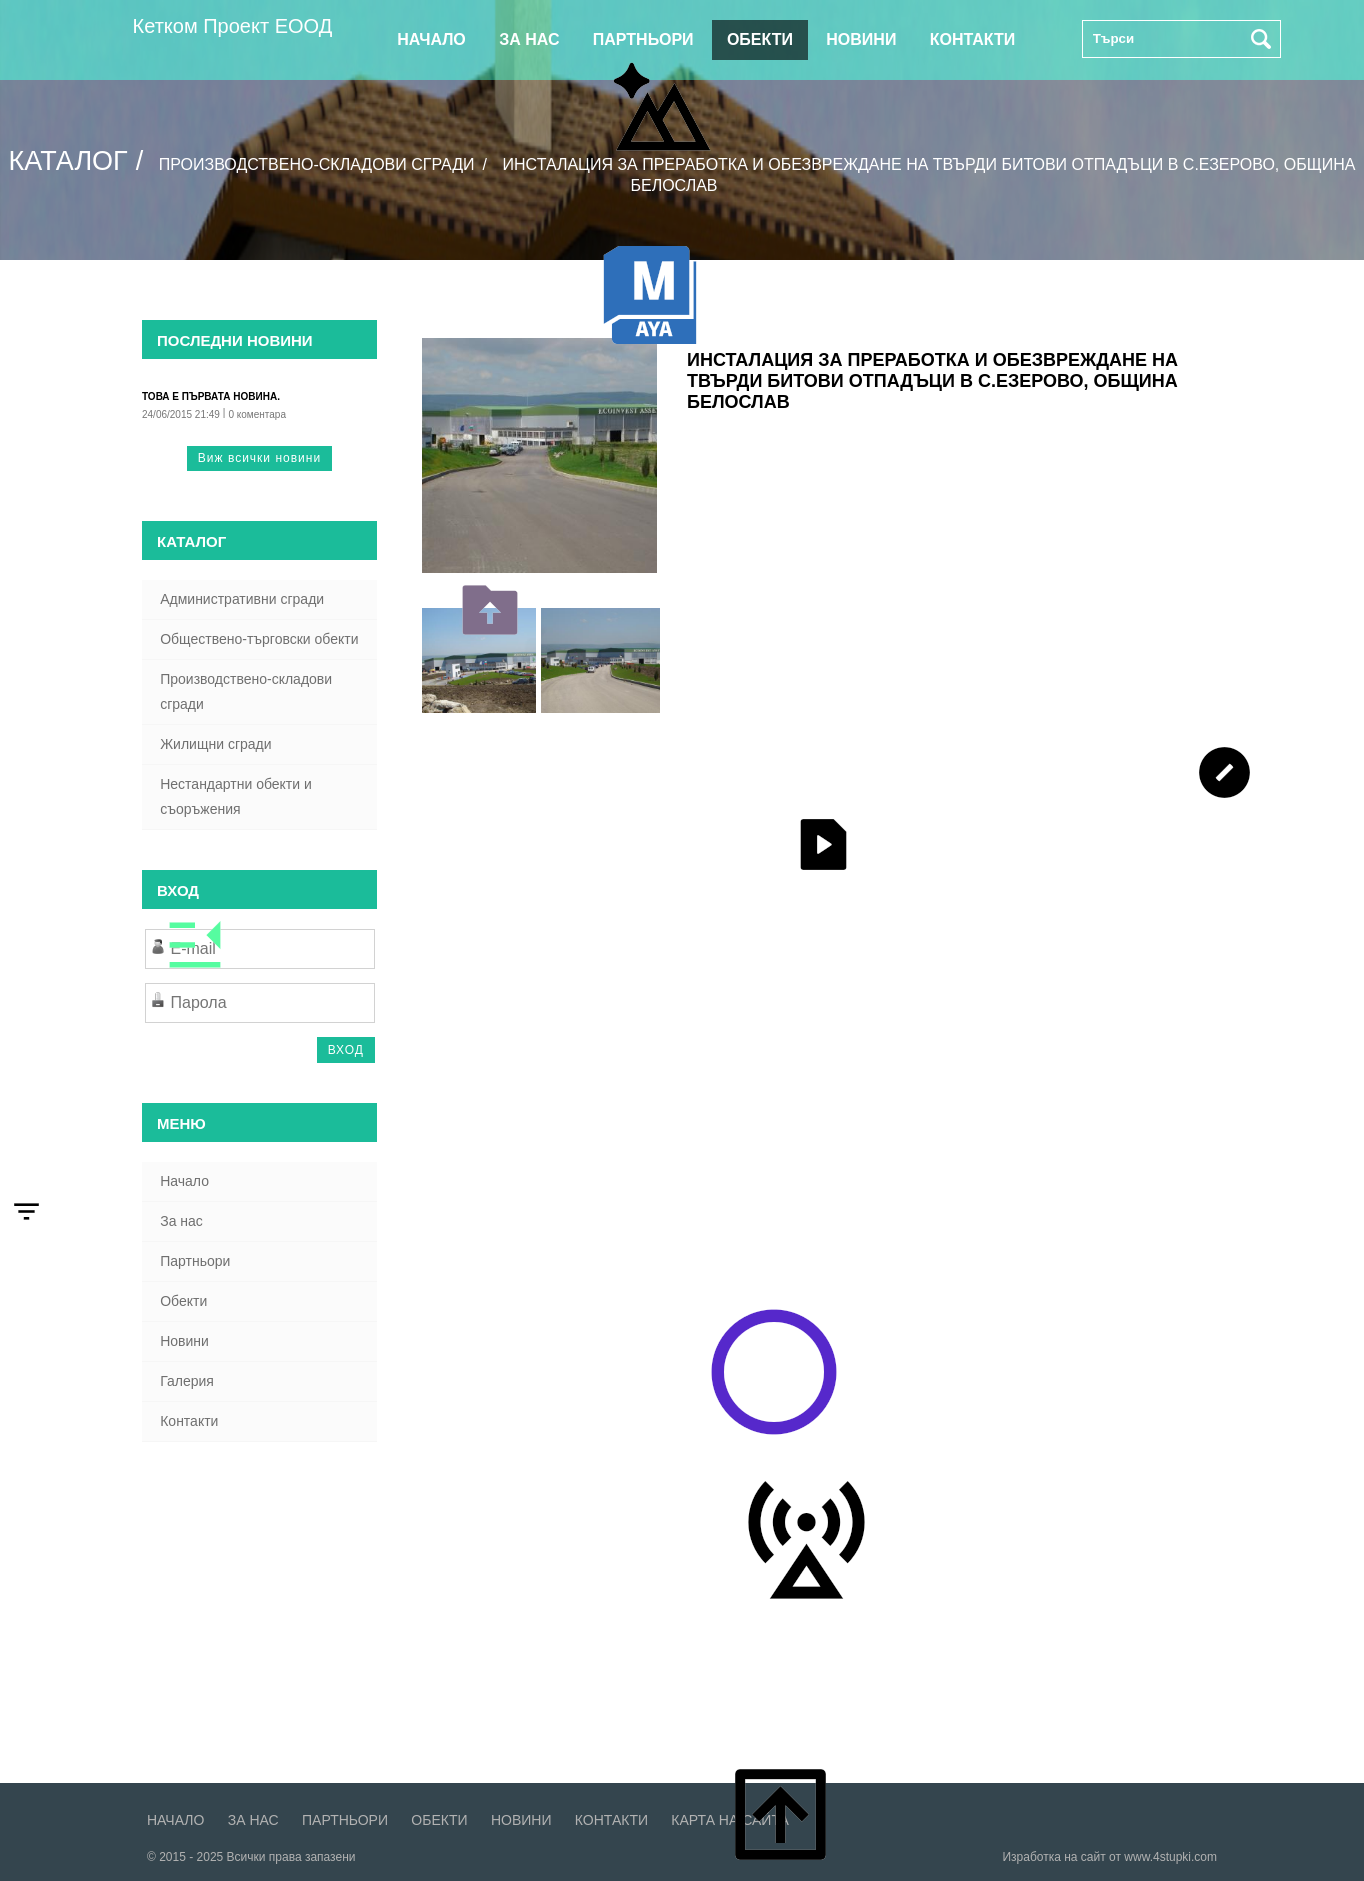 The width and height of the screenshot is (1364, 1881). I want to click on upload a file or content, so click(780, 1814).